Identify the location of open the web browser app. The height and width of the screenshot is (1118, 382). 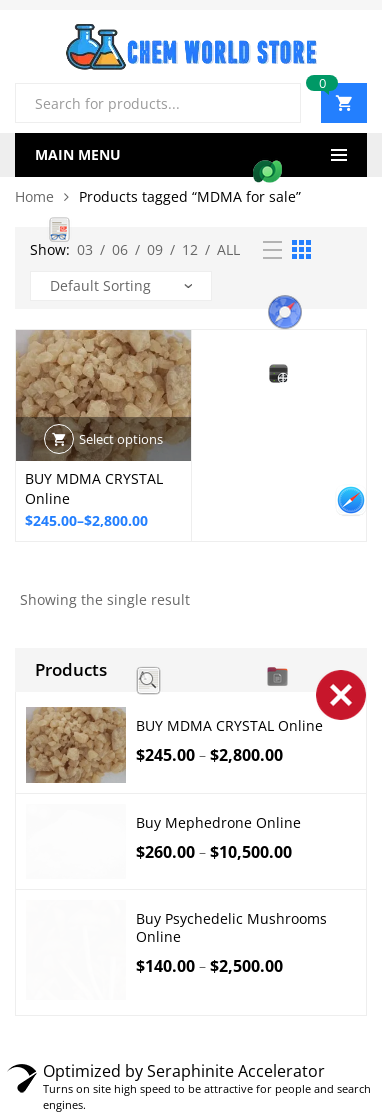
(285, 312).